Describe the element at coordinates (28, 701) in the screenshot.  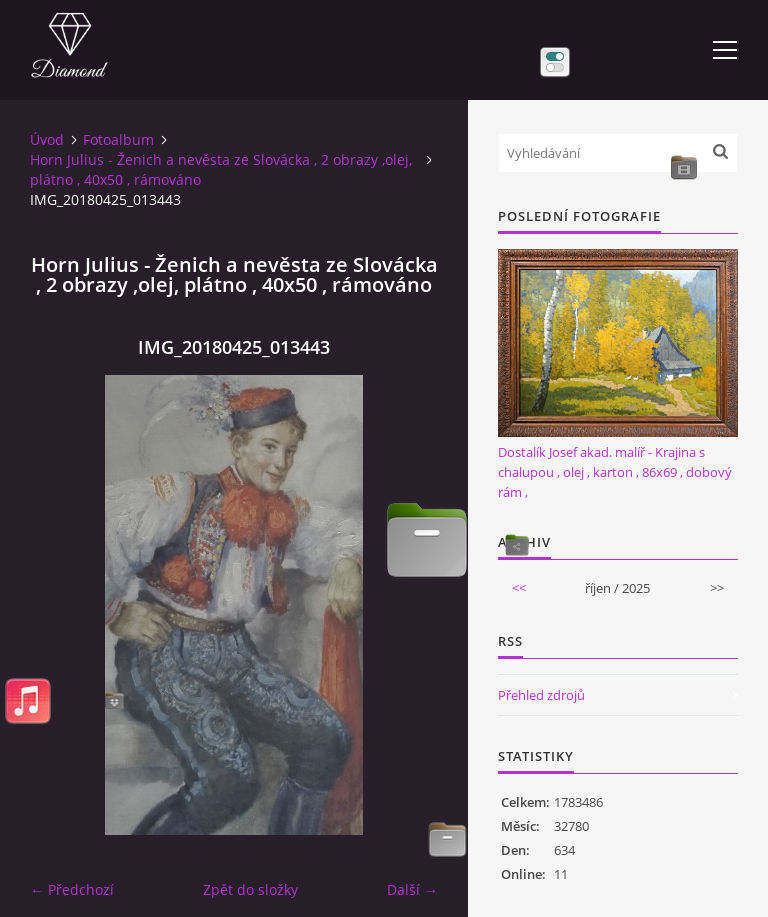
I see `open the gnome music app` at that location.